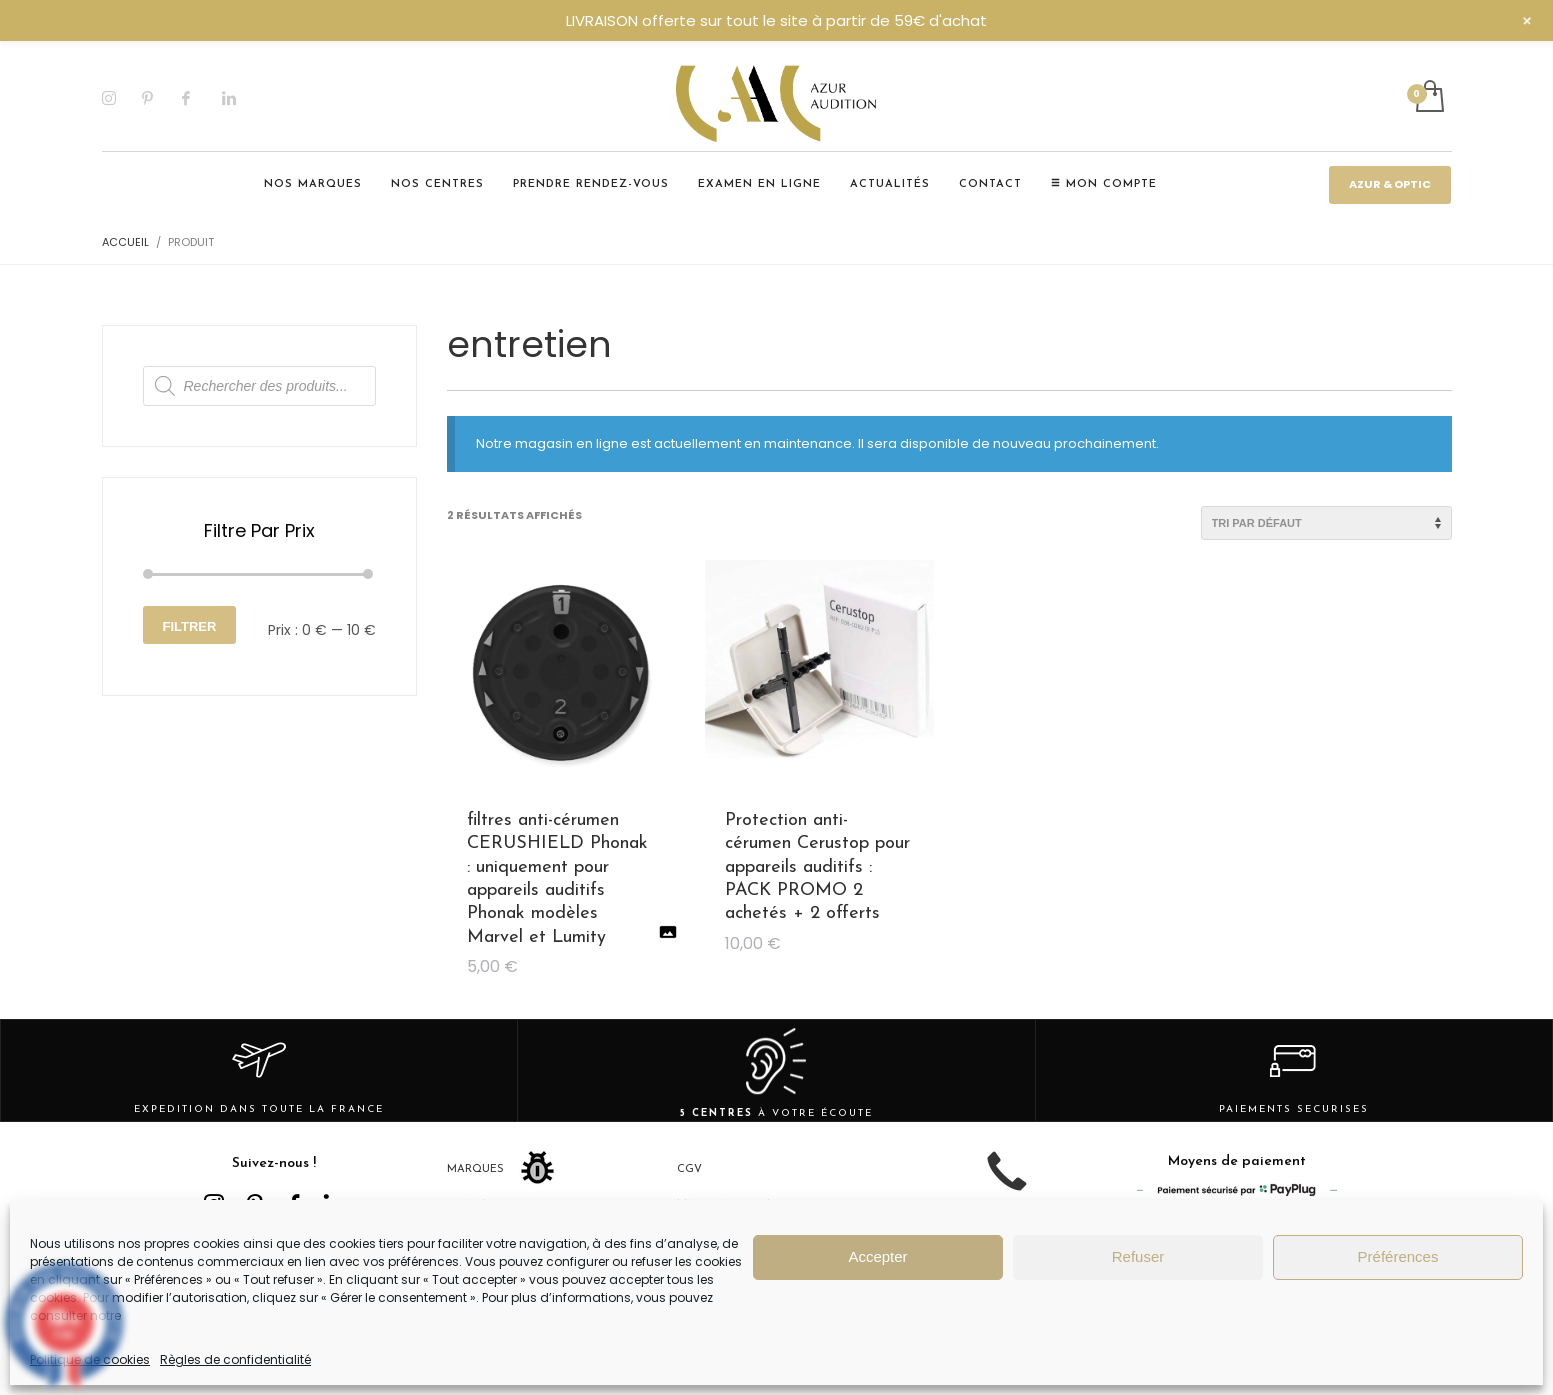 The width and height of the screenshot is (1553, 1395). I want to click on view panoramic photos, so click(668, 932).